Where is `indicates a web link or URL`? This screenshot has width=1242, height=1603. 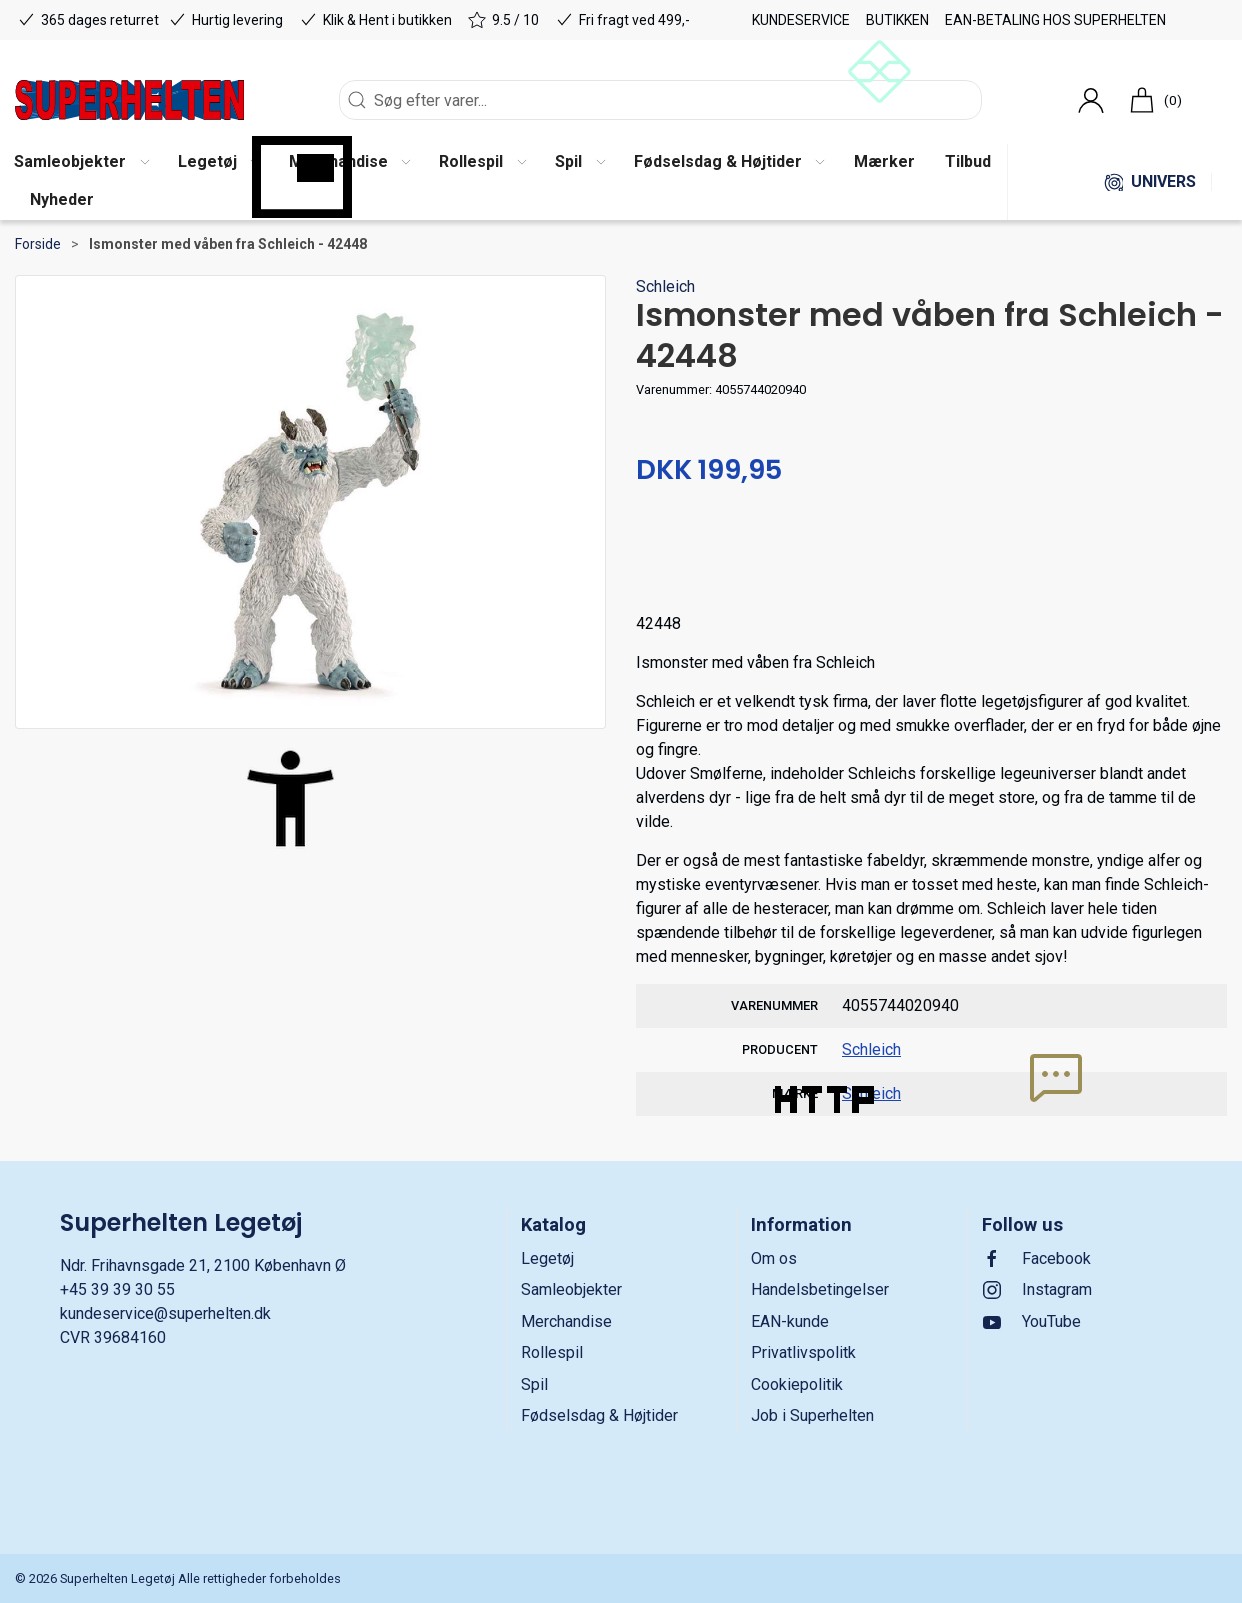 indicates a web link or URL is located at coordinates (824, 1099).